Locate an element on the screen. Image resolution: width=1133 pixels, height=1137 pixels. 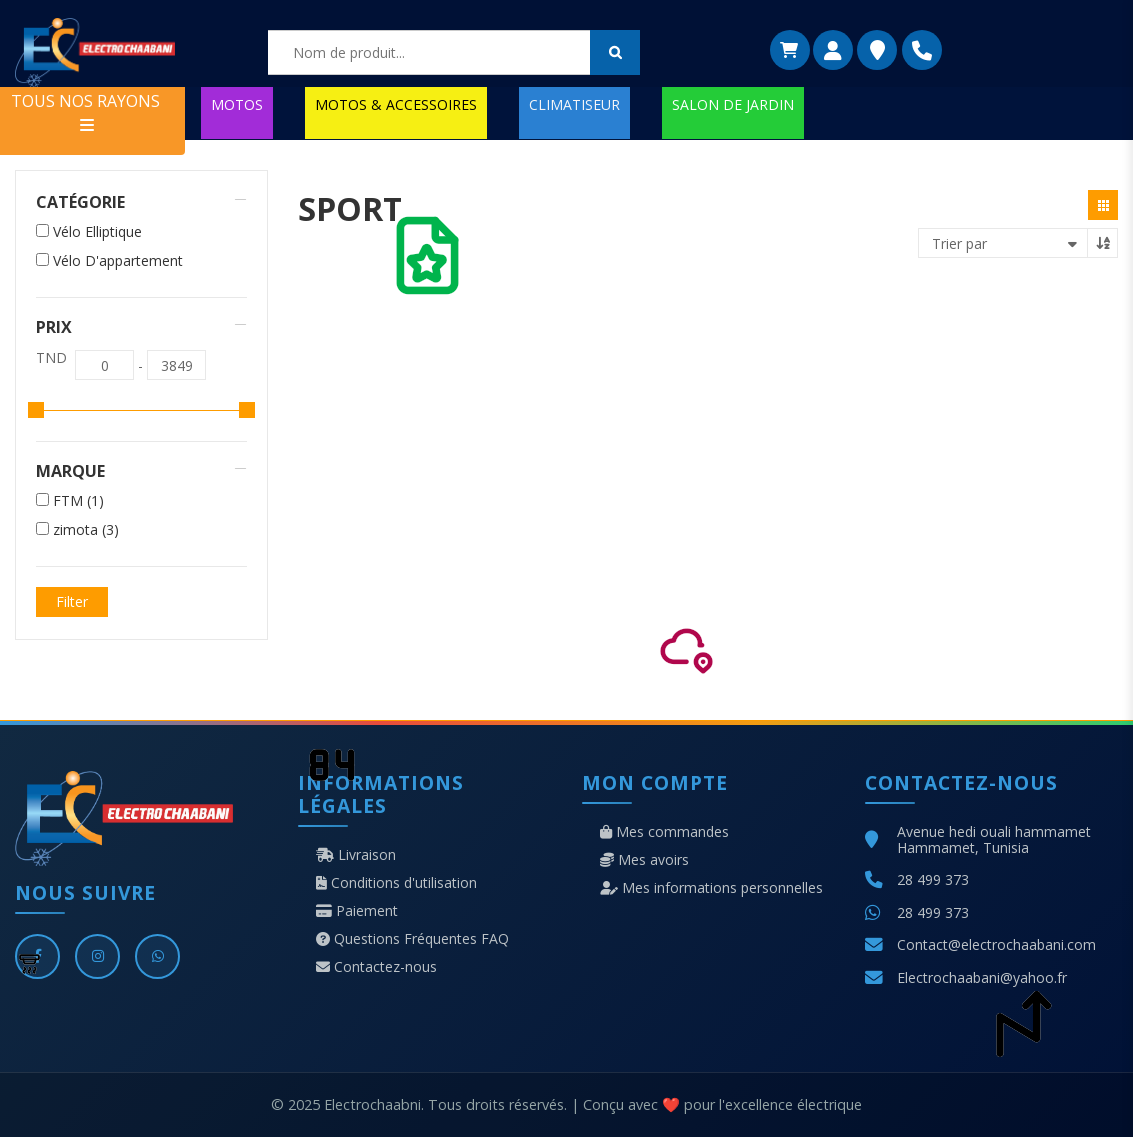
indicates item number 84 in a list or sequence is located at coordinates (332, 765).